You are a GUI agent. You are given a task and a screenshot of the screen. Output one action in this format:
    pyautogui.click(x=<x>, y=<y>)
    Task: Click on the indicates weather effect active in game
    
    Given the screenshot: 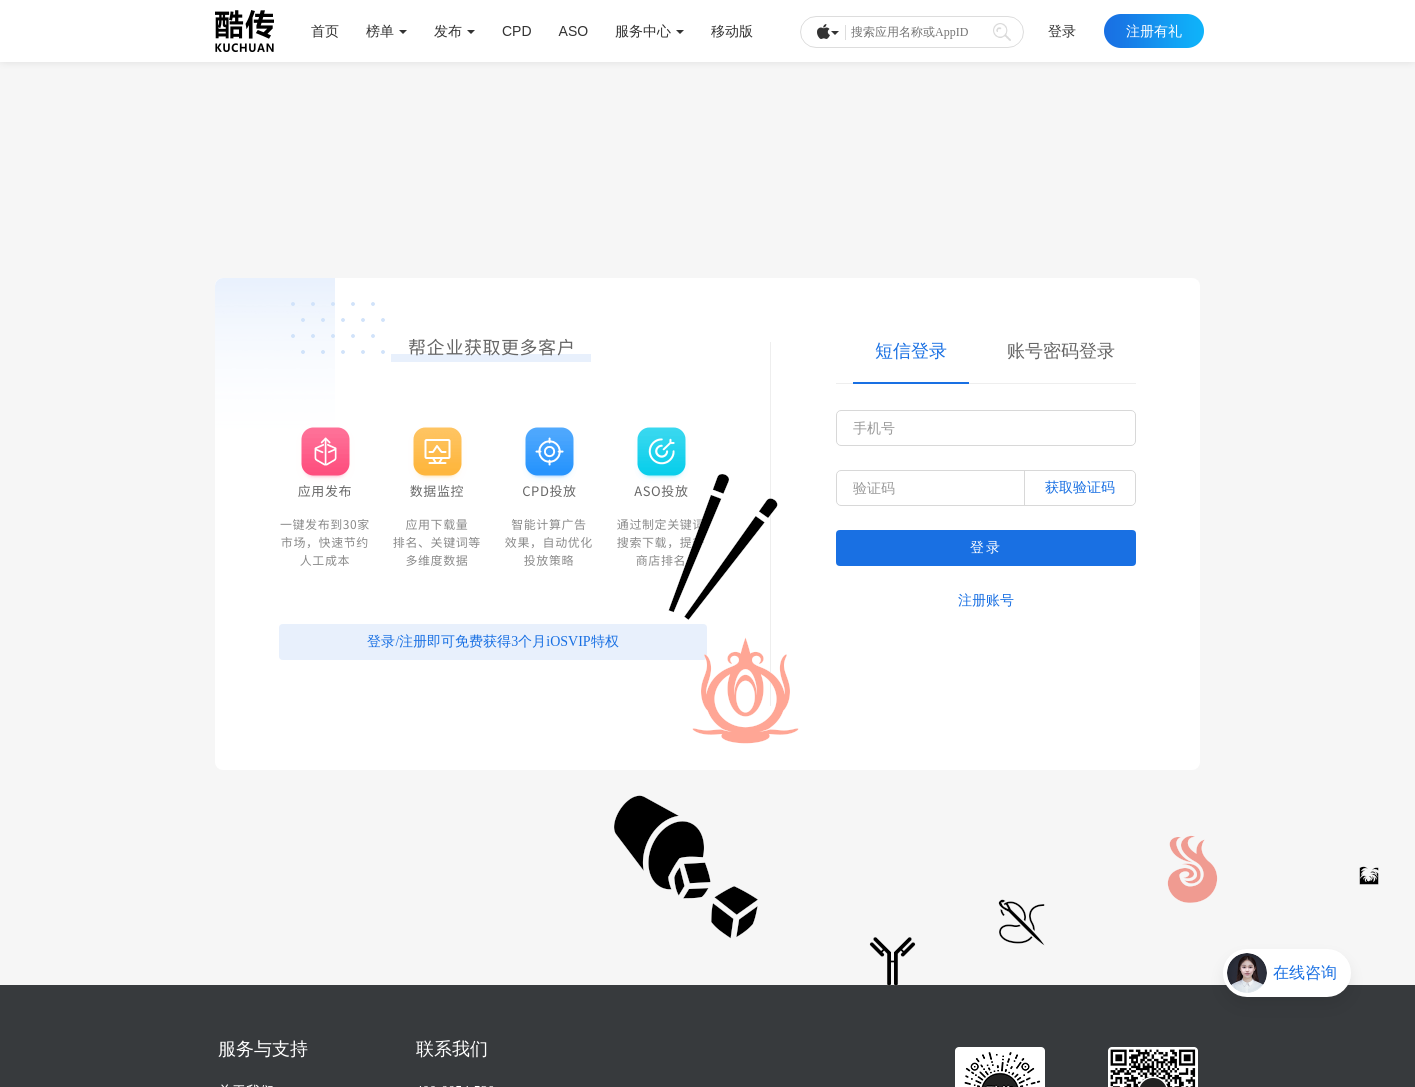 What is the action you would take?
    pyautogui.click(x=1192, y=869)
    